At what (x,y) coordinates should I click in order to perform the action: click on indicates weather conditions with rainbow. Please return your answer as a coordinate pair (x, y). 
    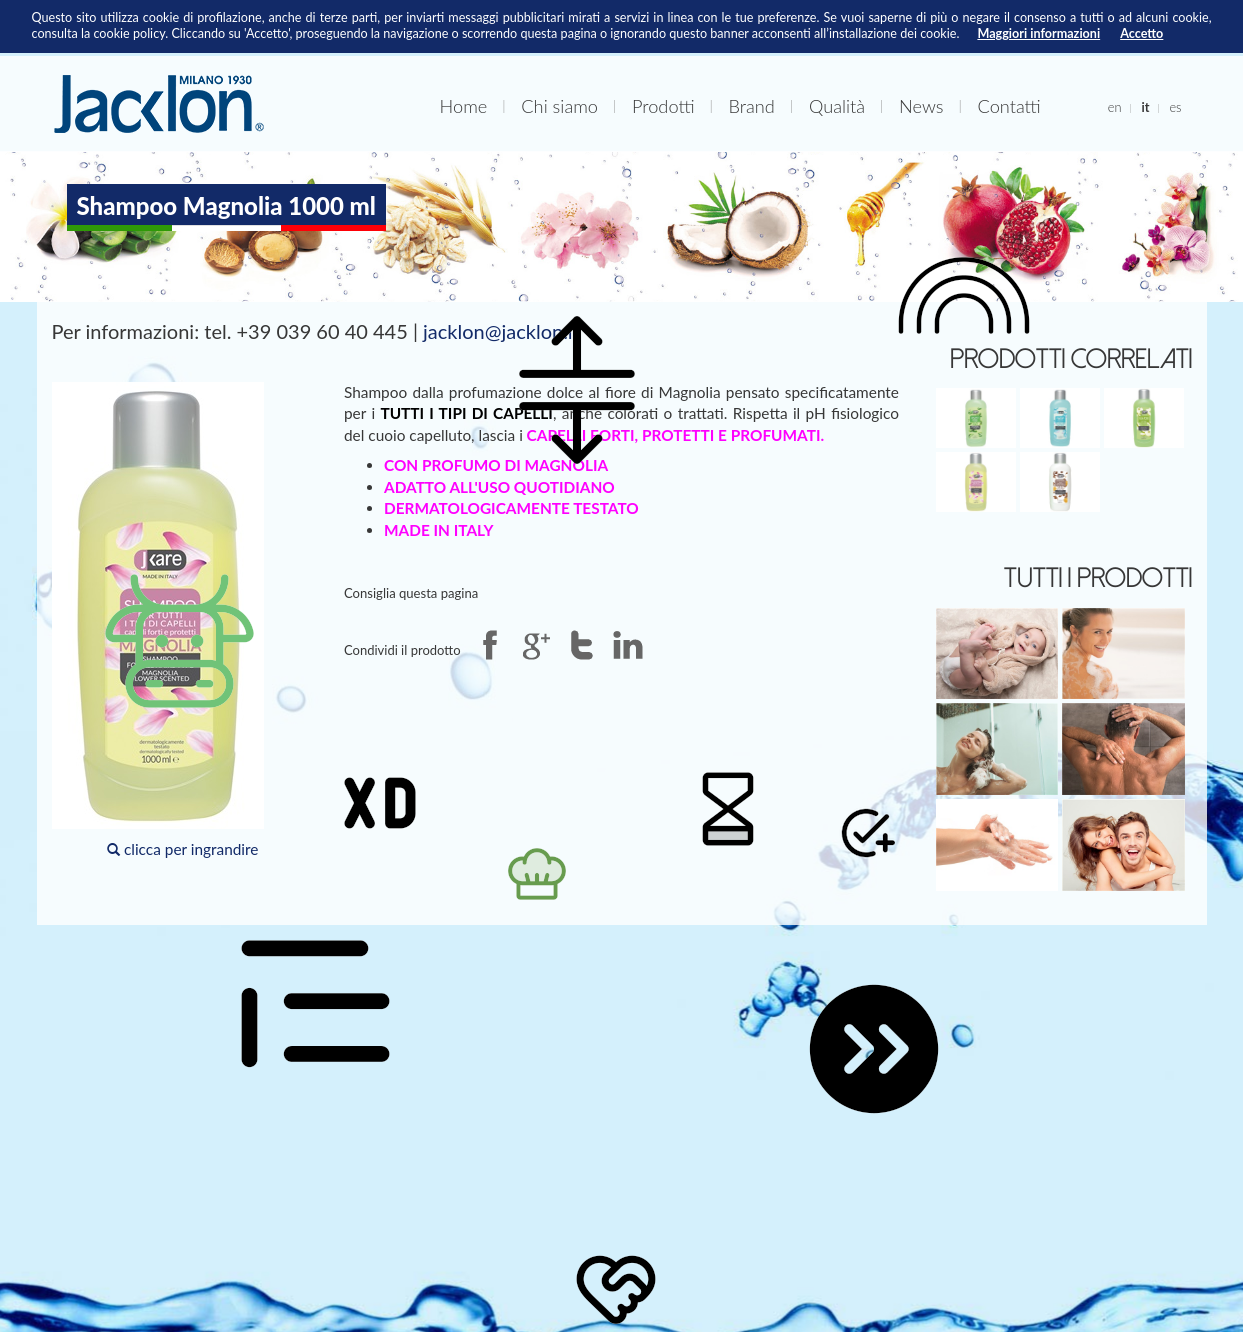
    Looking at the image, I should click on (964, 300).